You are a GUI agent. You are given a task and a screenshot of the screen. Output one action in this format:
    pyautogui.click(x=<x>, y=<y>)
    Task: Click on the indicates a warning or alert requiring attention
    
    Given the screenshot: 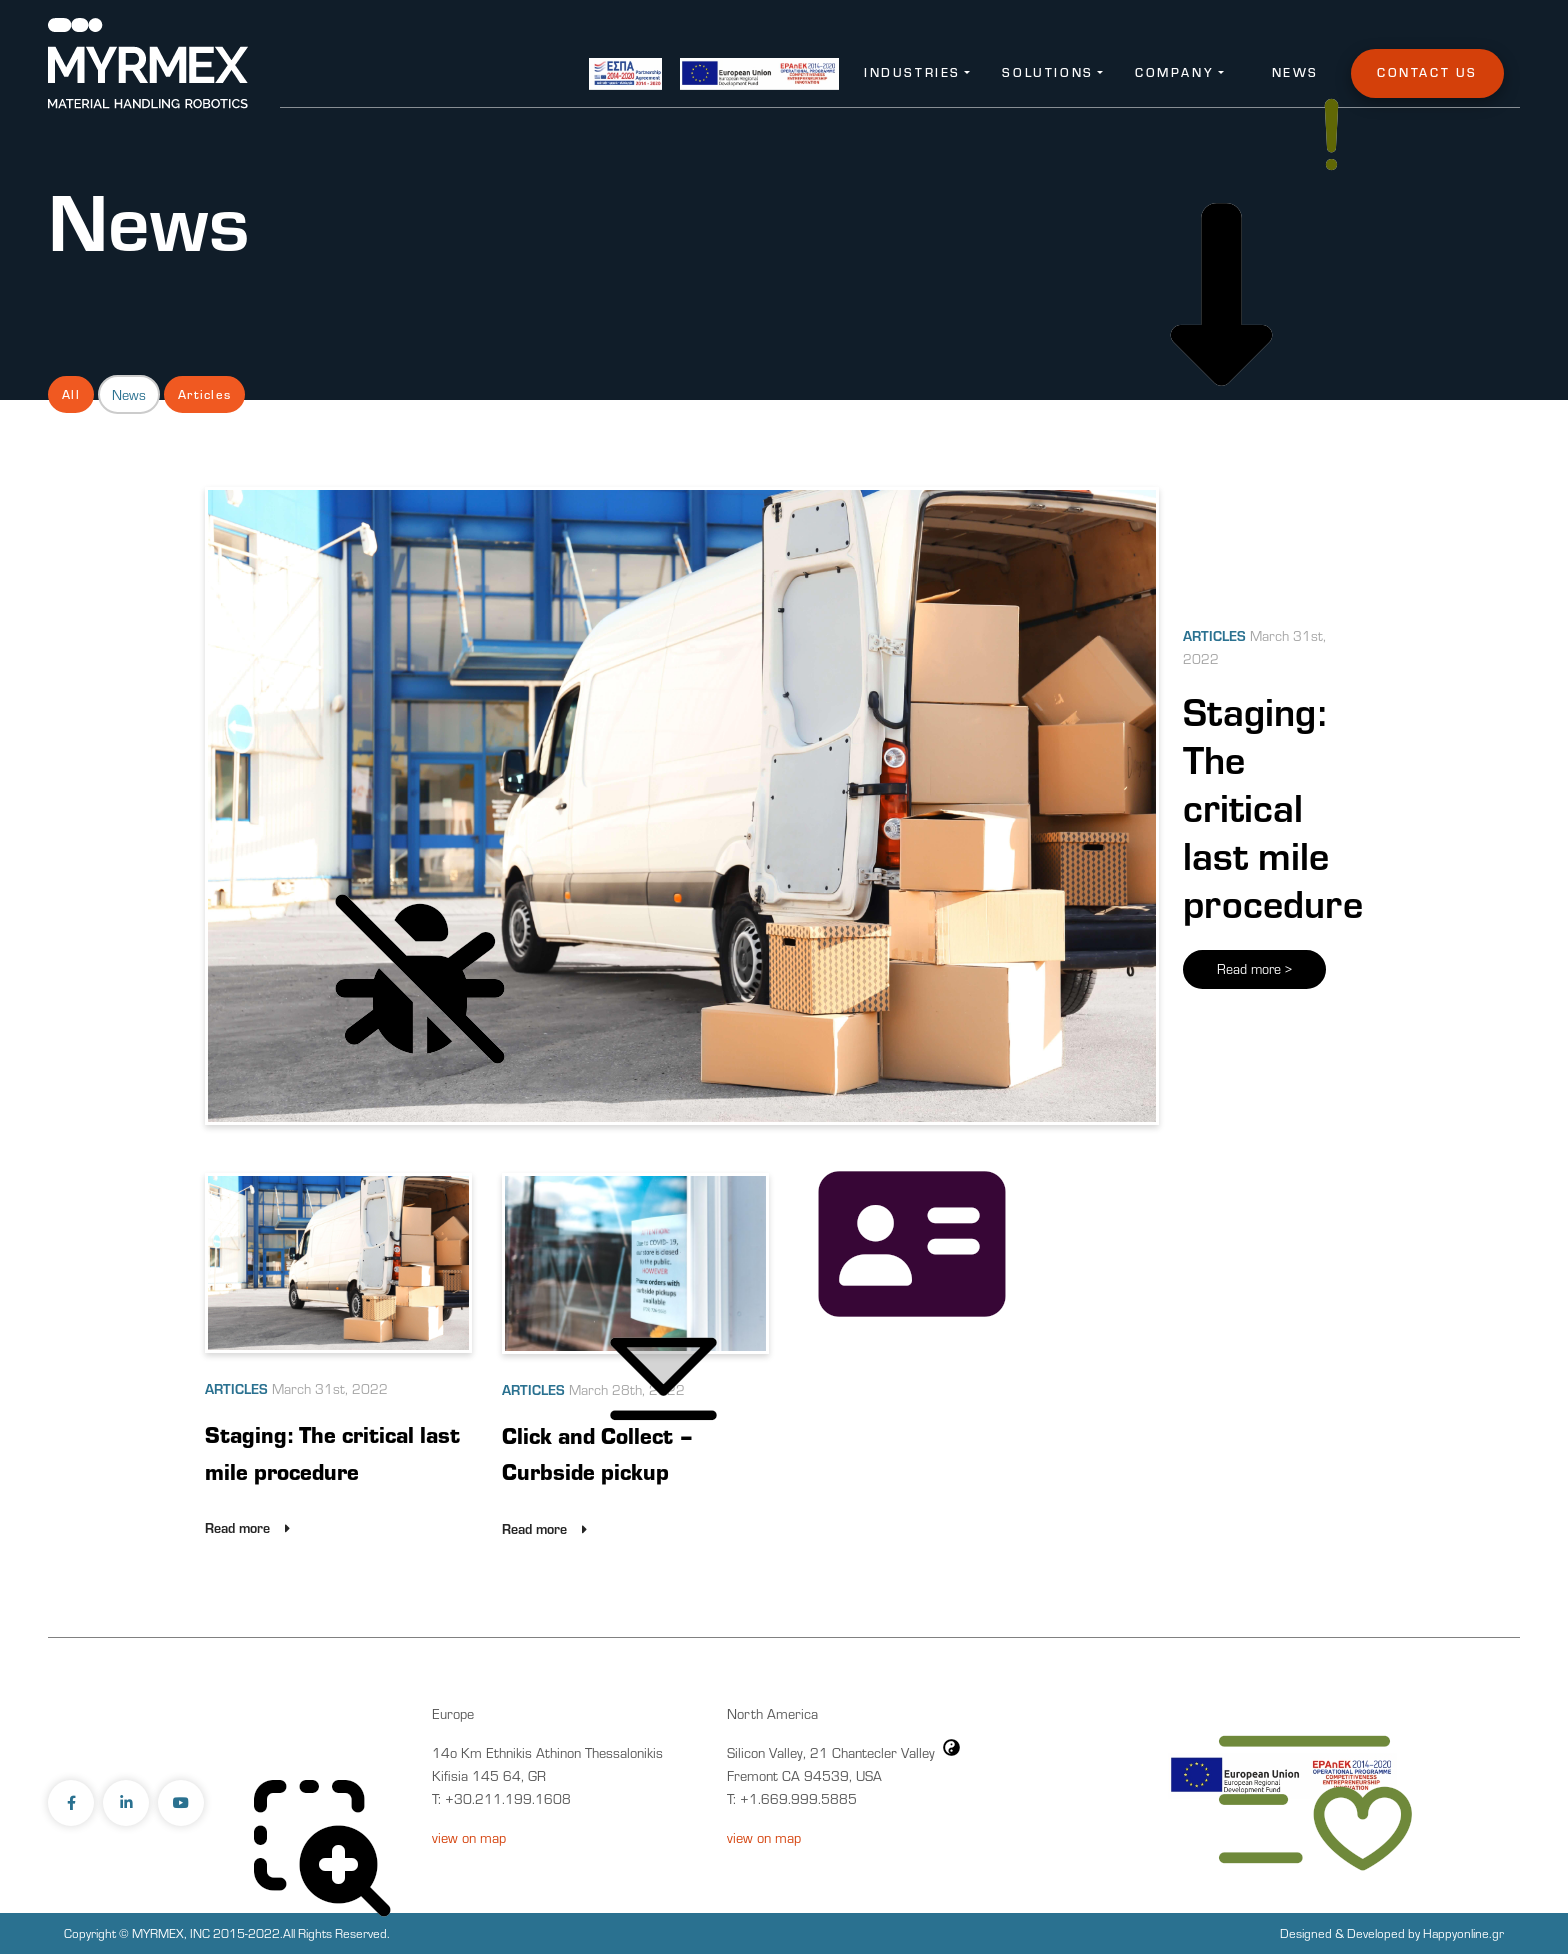 What is the action you would take?
    pyautogui.click(x=1331, y=134)
    